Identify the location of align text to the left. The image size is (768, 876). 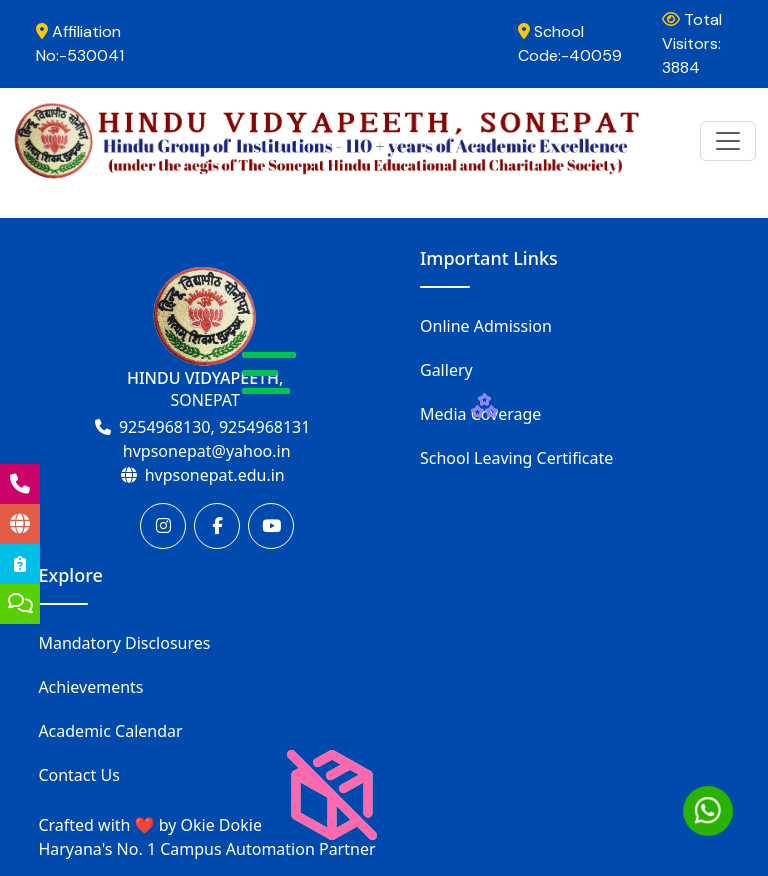
(269, 373).